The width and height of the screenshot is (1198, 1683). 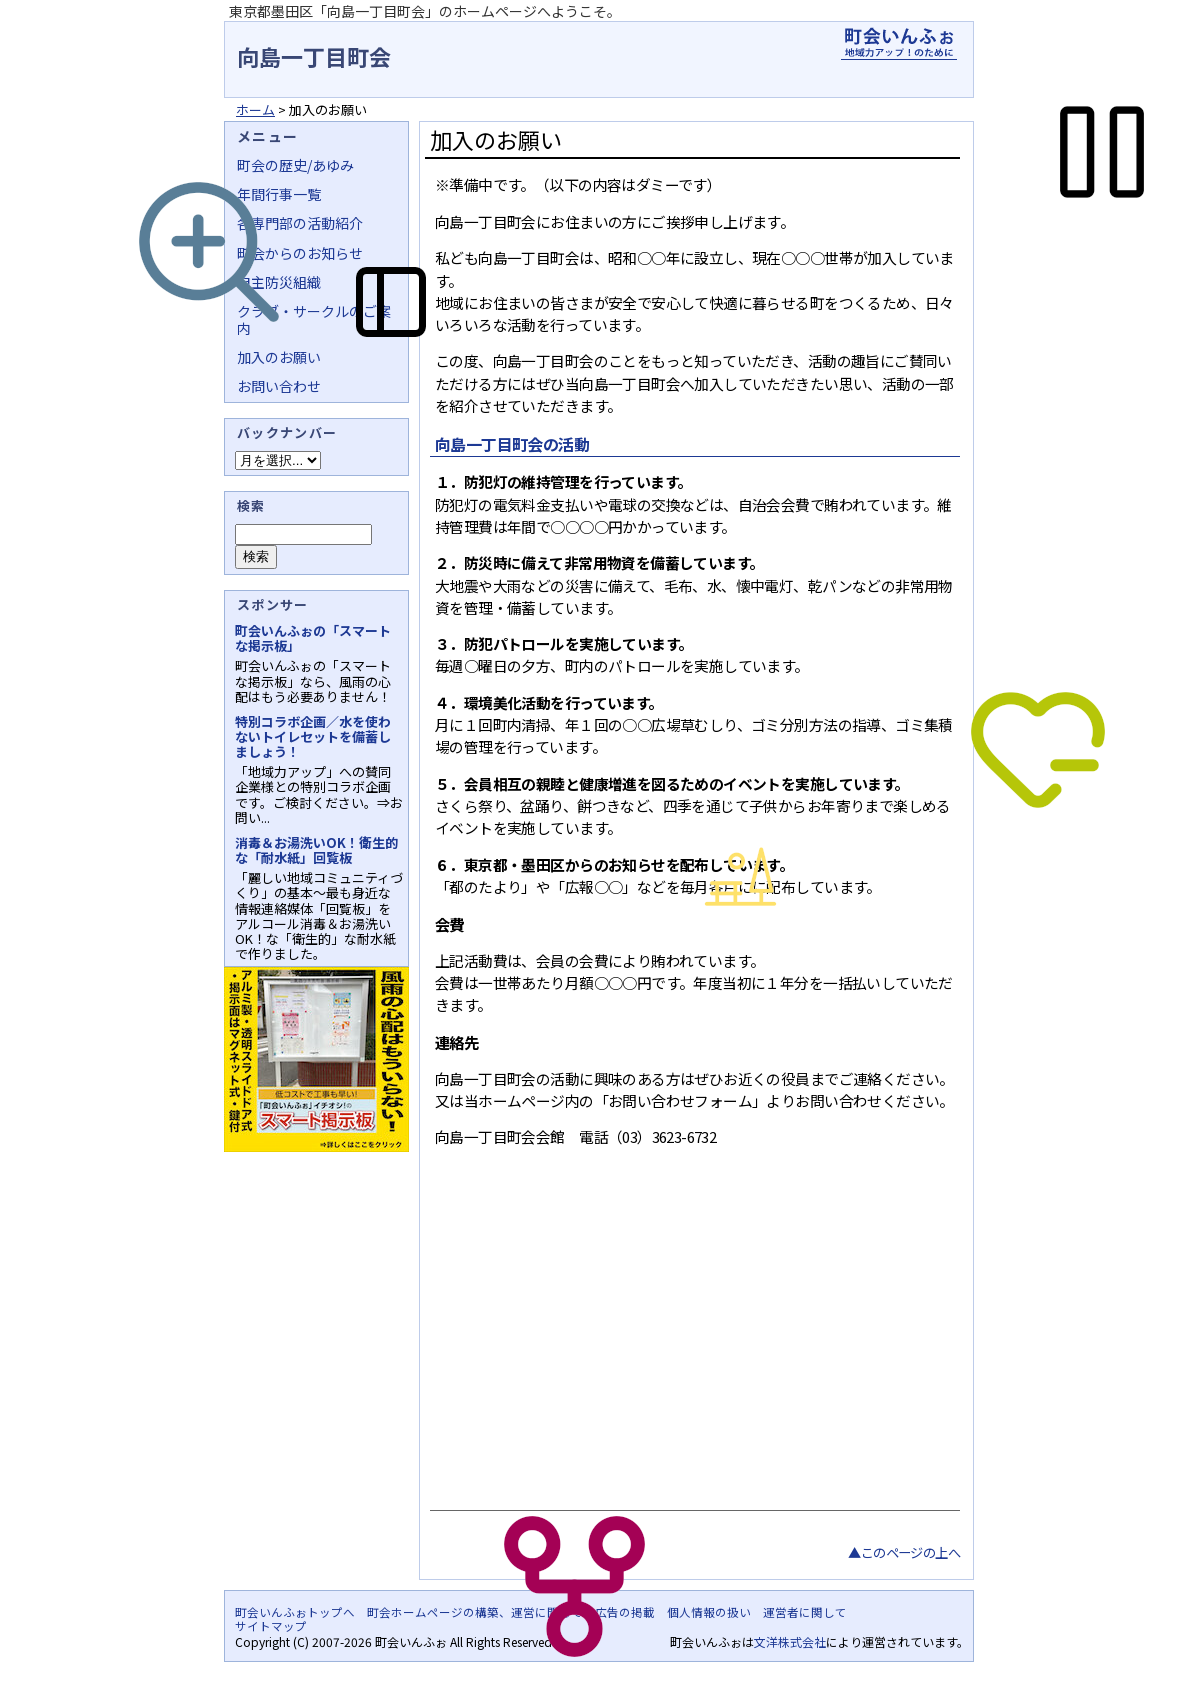 What do you see at coordinates (391, 302) in the screenshot?
I see `toggle the left sidebar panel` at bounding box center [391, 302].